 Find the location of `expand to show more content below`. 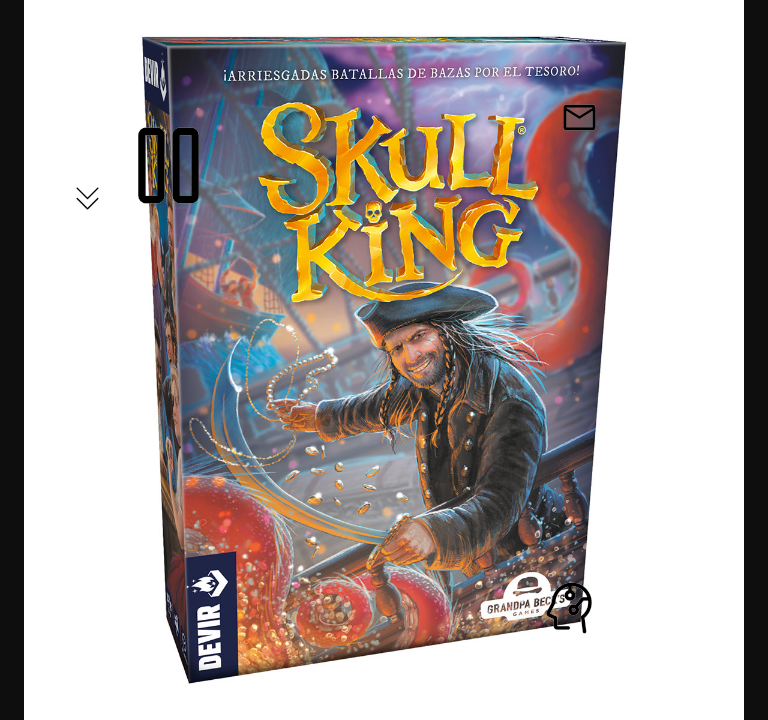

expand to show more content below is located at coordinates (87, 197).